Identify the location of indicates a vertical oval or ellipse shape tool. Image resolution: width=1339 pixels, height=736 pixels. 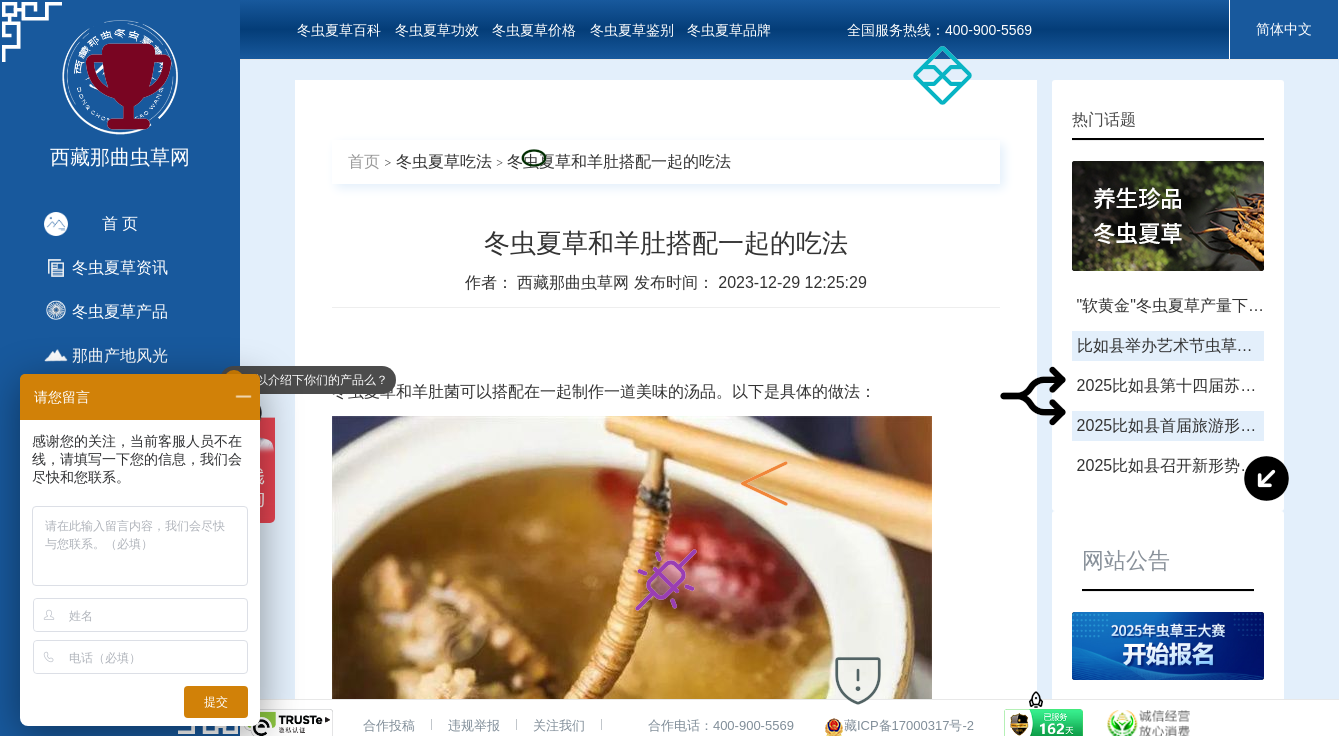
(534, 158).